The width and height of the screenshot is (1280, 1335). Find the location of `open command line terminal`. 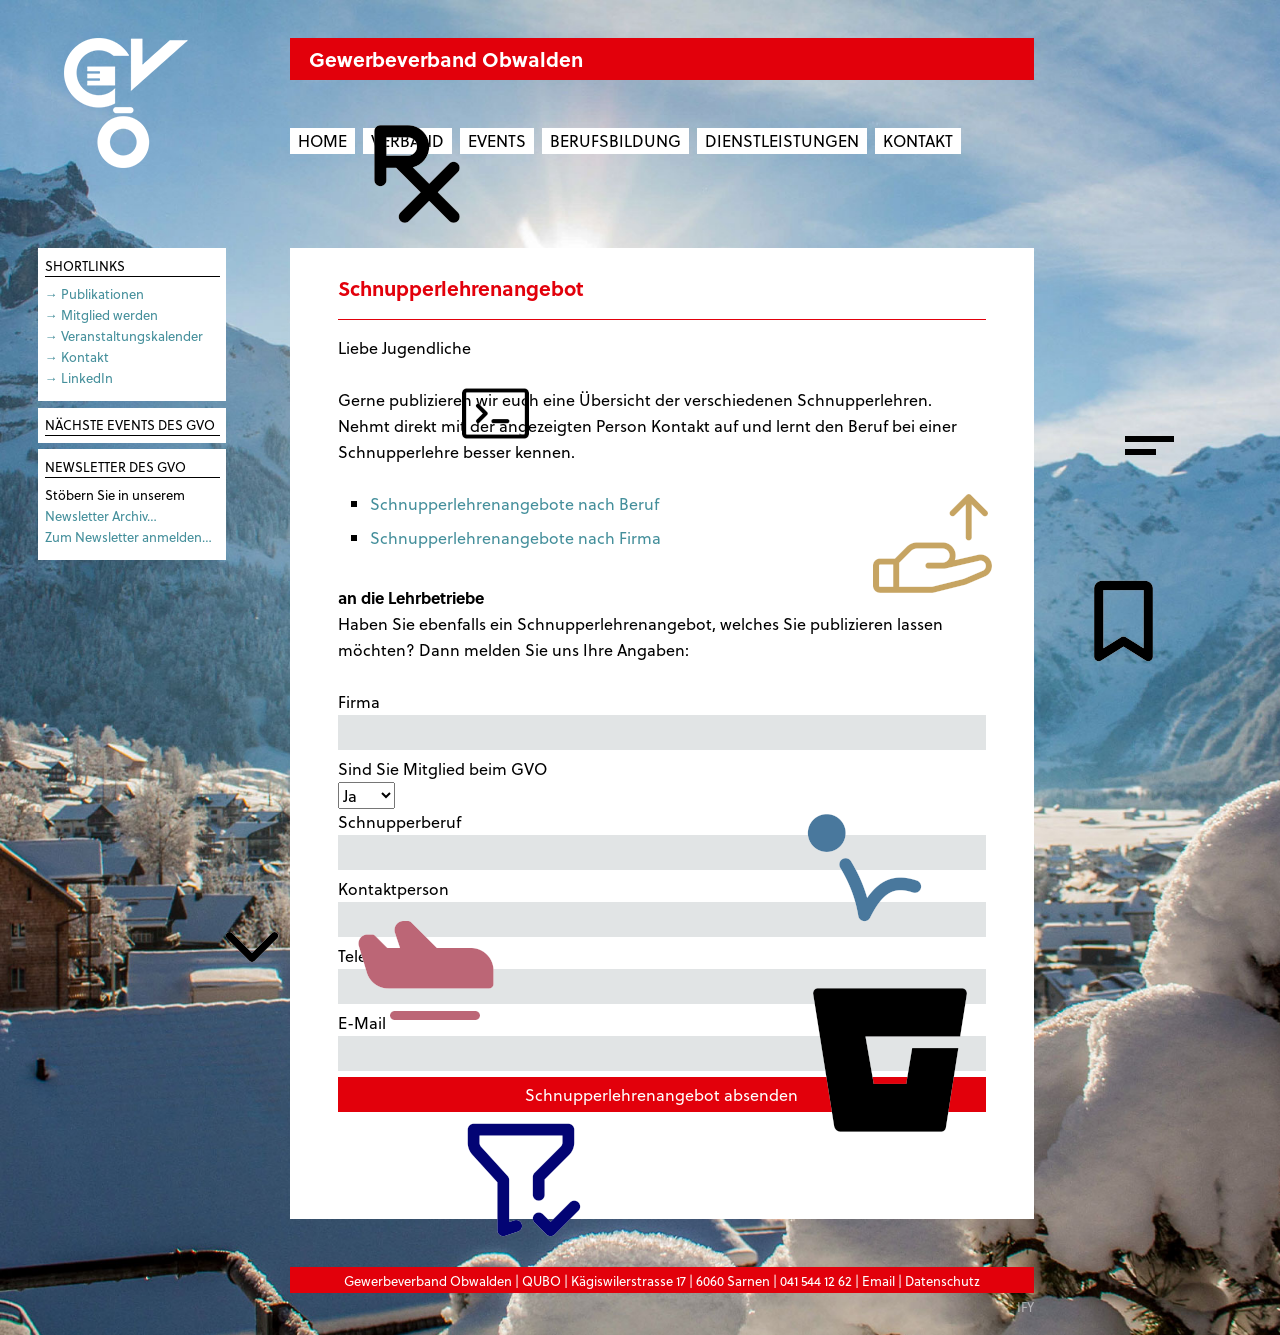

open command line terminal is located at coordinates (495, 413).